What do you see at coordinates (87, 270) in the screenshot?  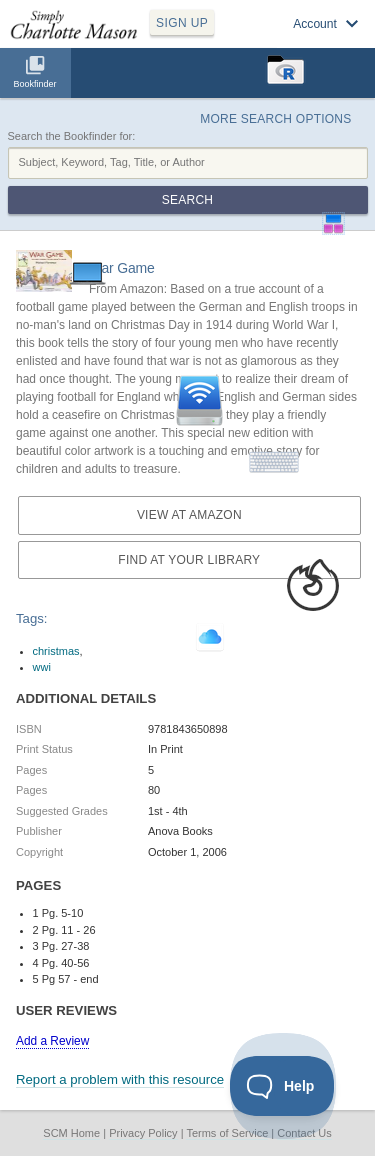 I see `represents a macbook pro device in system settings` at bounding box center [87, 270].